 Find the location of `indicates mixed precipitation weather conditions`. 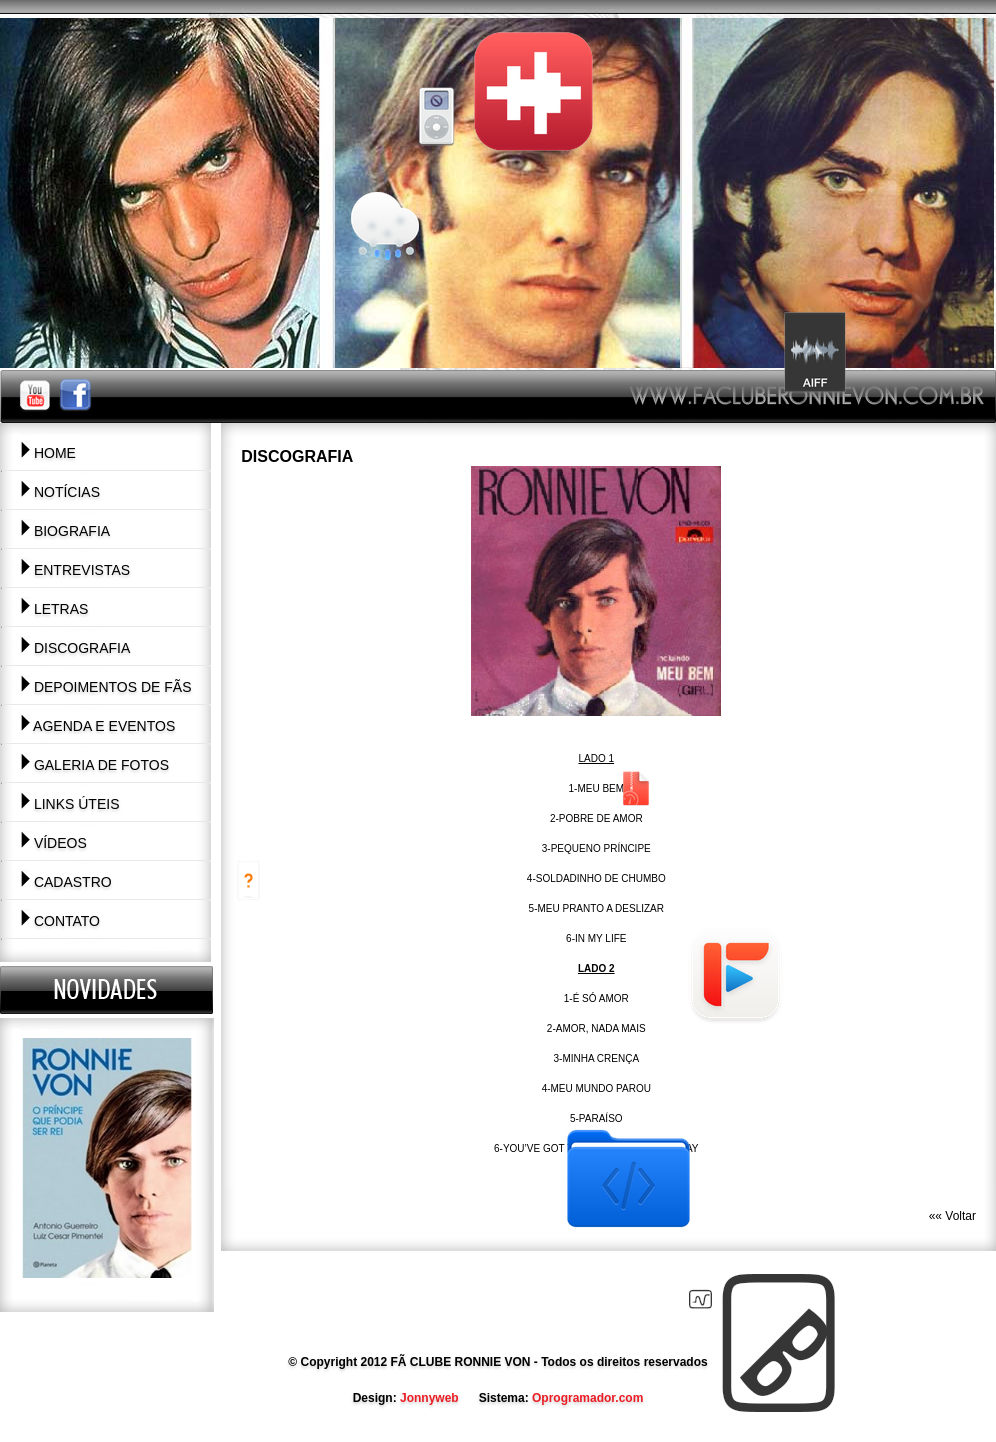

indicates mixed precipitation weather conditions is located at coordinates (385, 226).